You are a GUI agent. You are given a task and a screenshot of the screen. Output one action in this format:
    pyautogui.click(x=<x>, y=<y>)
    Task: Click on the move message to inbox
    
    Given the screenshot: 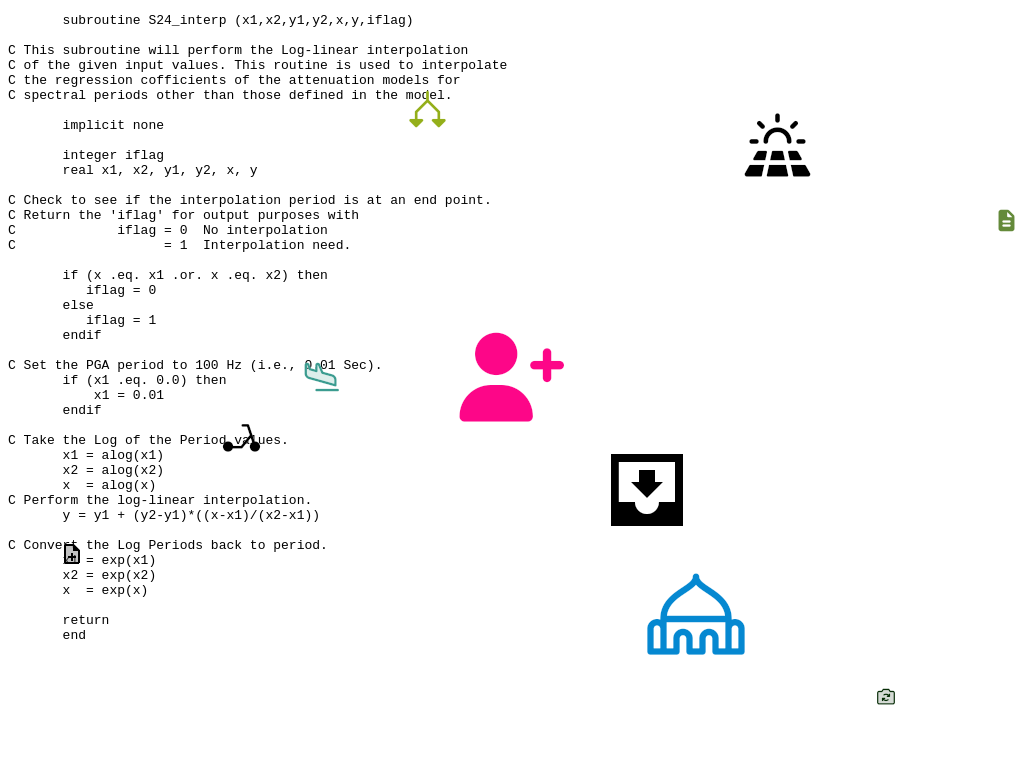 What is the action you would take?
    pyautogui.click(x=647, y=490)
    